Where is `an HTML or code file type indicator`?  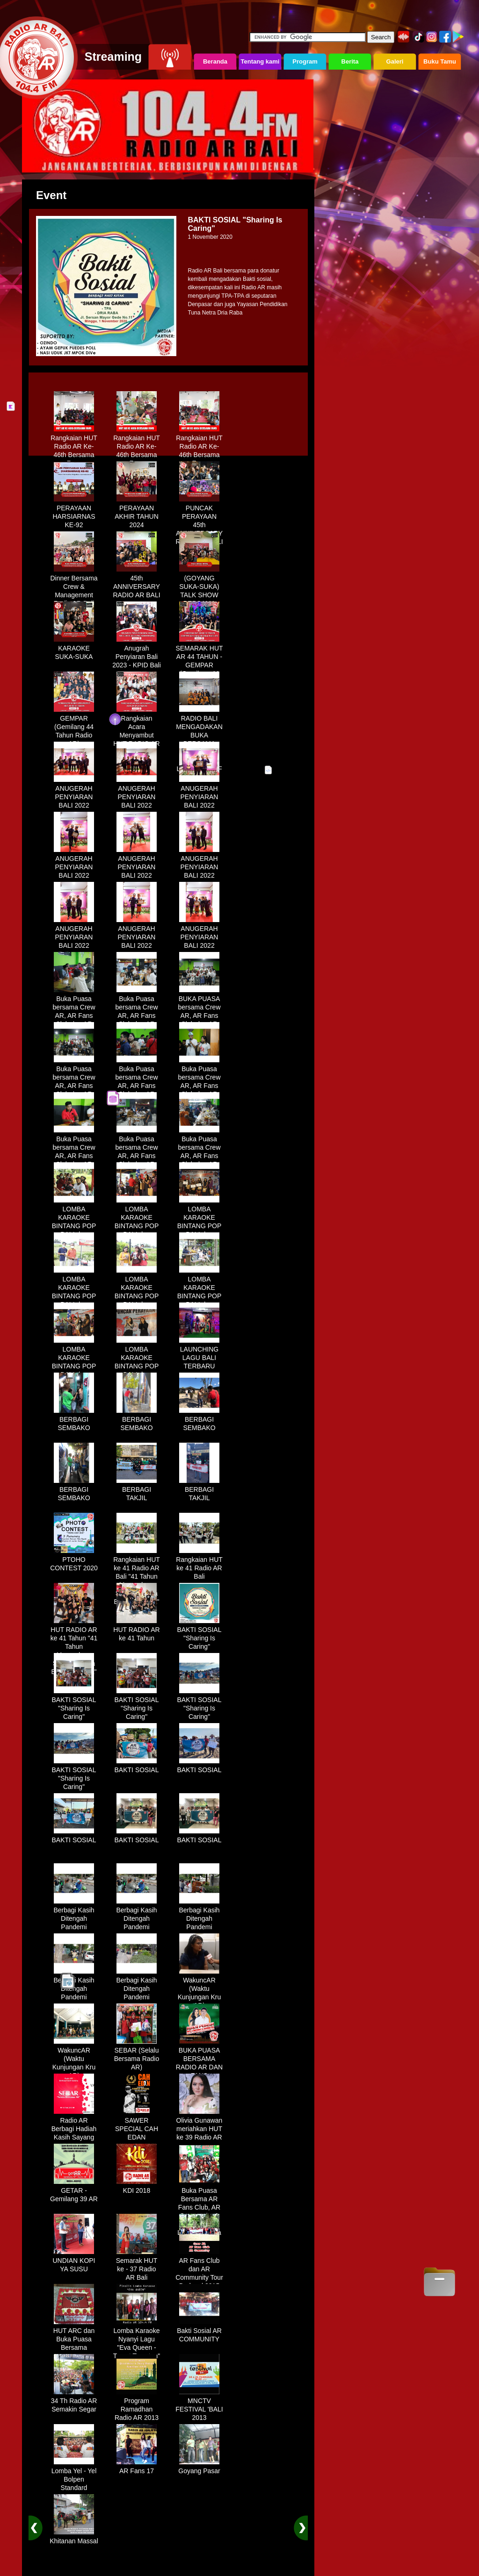 an HTML or code file type indicator is located at coordinates (268, 770).